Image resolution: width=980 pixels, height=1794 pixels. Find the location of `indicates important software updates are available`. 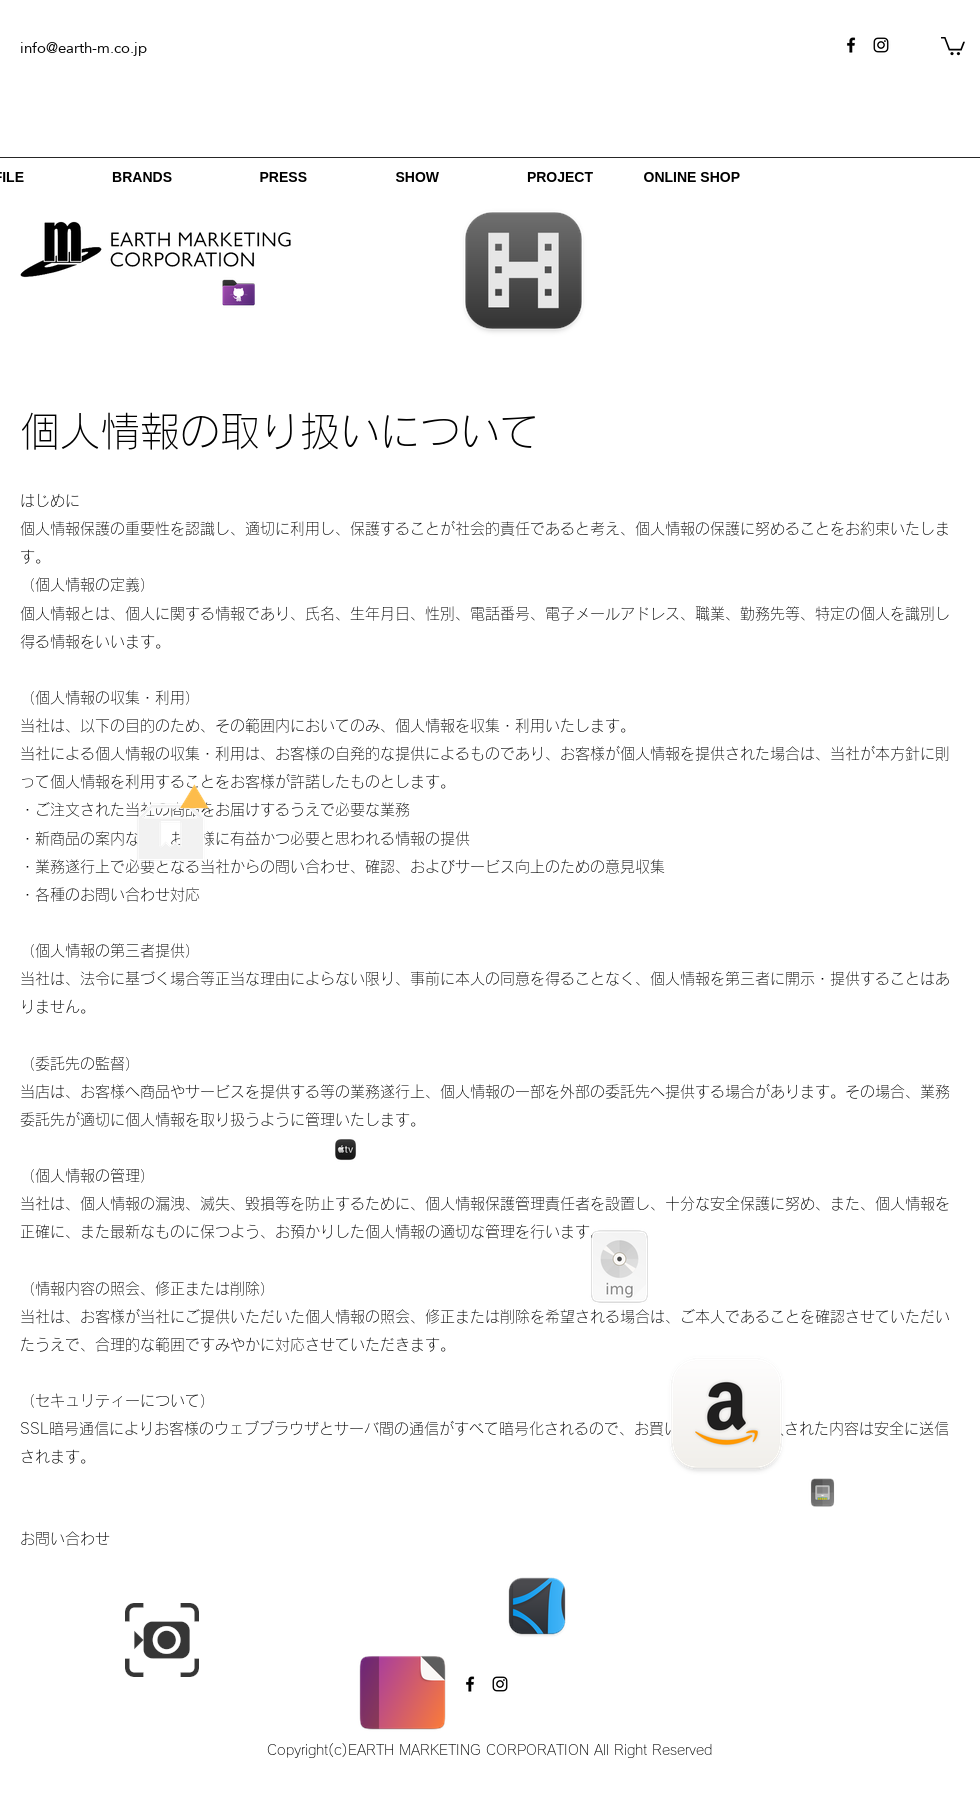

indicates important software updates are available is located at coordinates (170, 822).